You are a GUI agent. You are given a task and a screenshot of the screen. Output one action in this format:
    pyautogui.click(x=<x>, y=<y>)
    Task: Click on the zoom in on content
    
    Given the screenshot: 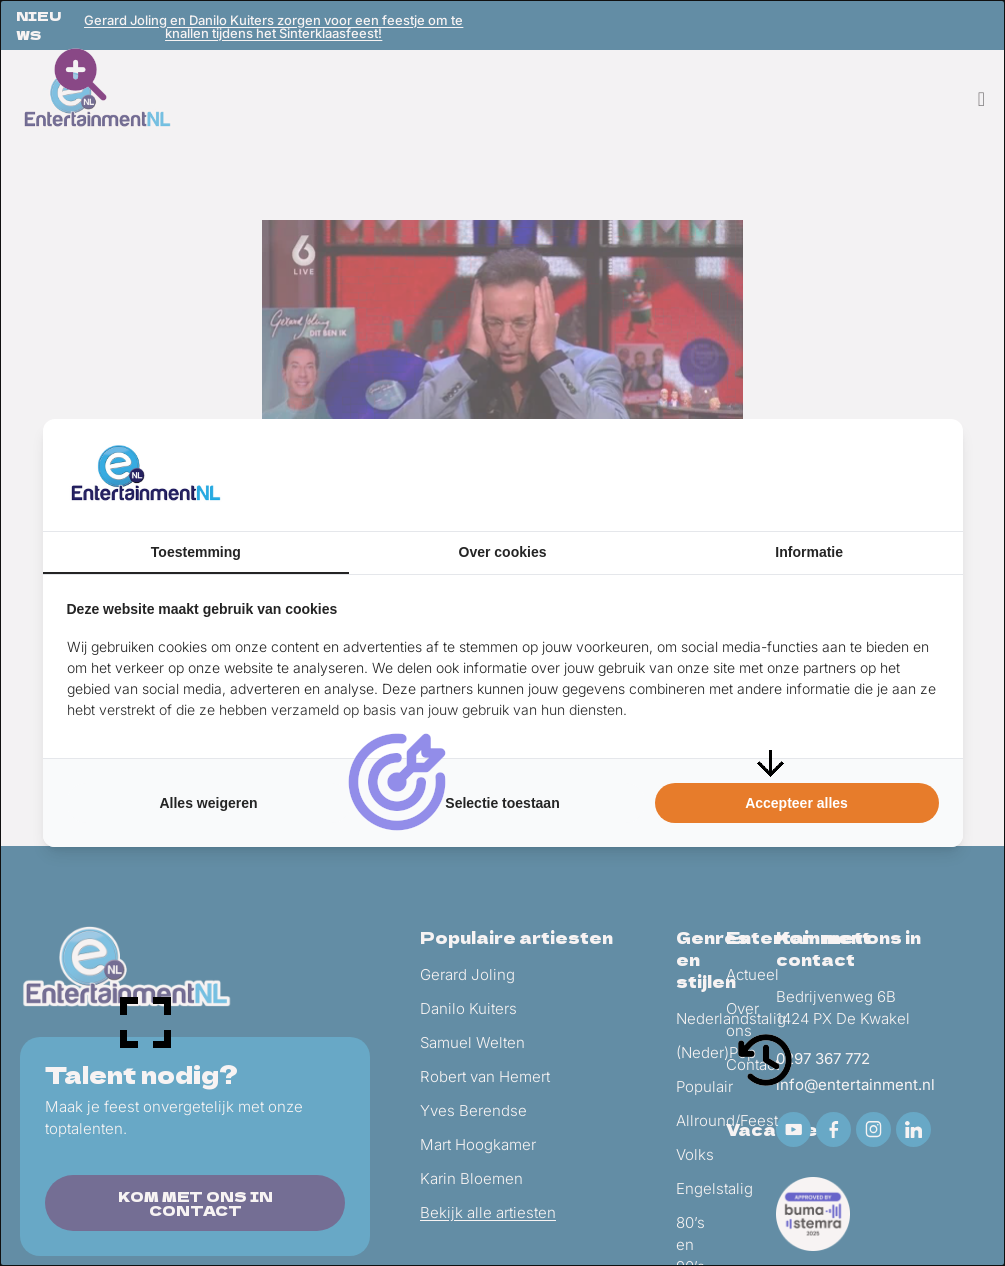 What is the action you would take?
    pyautogui.click(x=80, y=74)
    